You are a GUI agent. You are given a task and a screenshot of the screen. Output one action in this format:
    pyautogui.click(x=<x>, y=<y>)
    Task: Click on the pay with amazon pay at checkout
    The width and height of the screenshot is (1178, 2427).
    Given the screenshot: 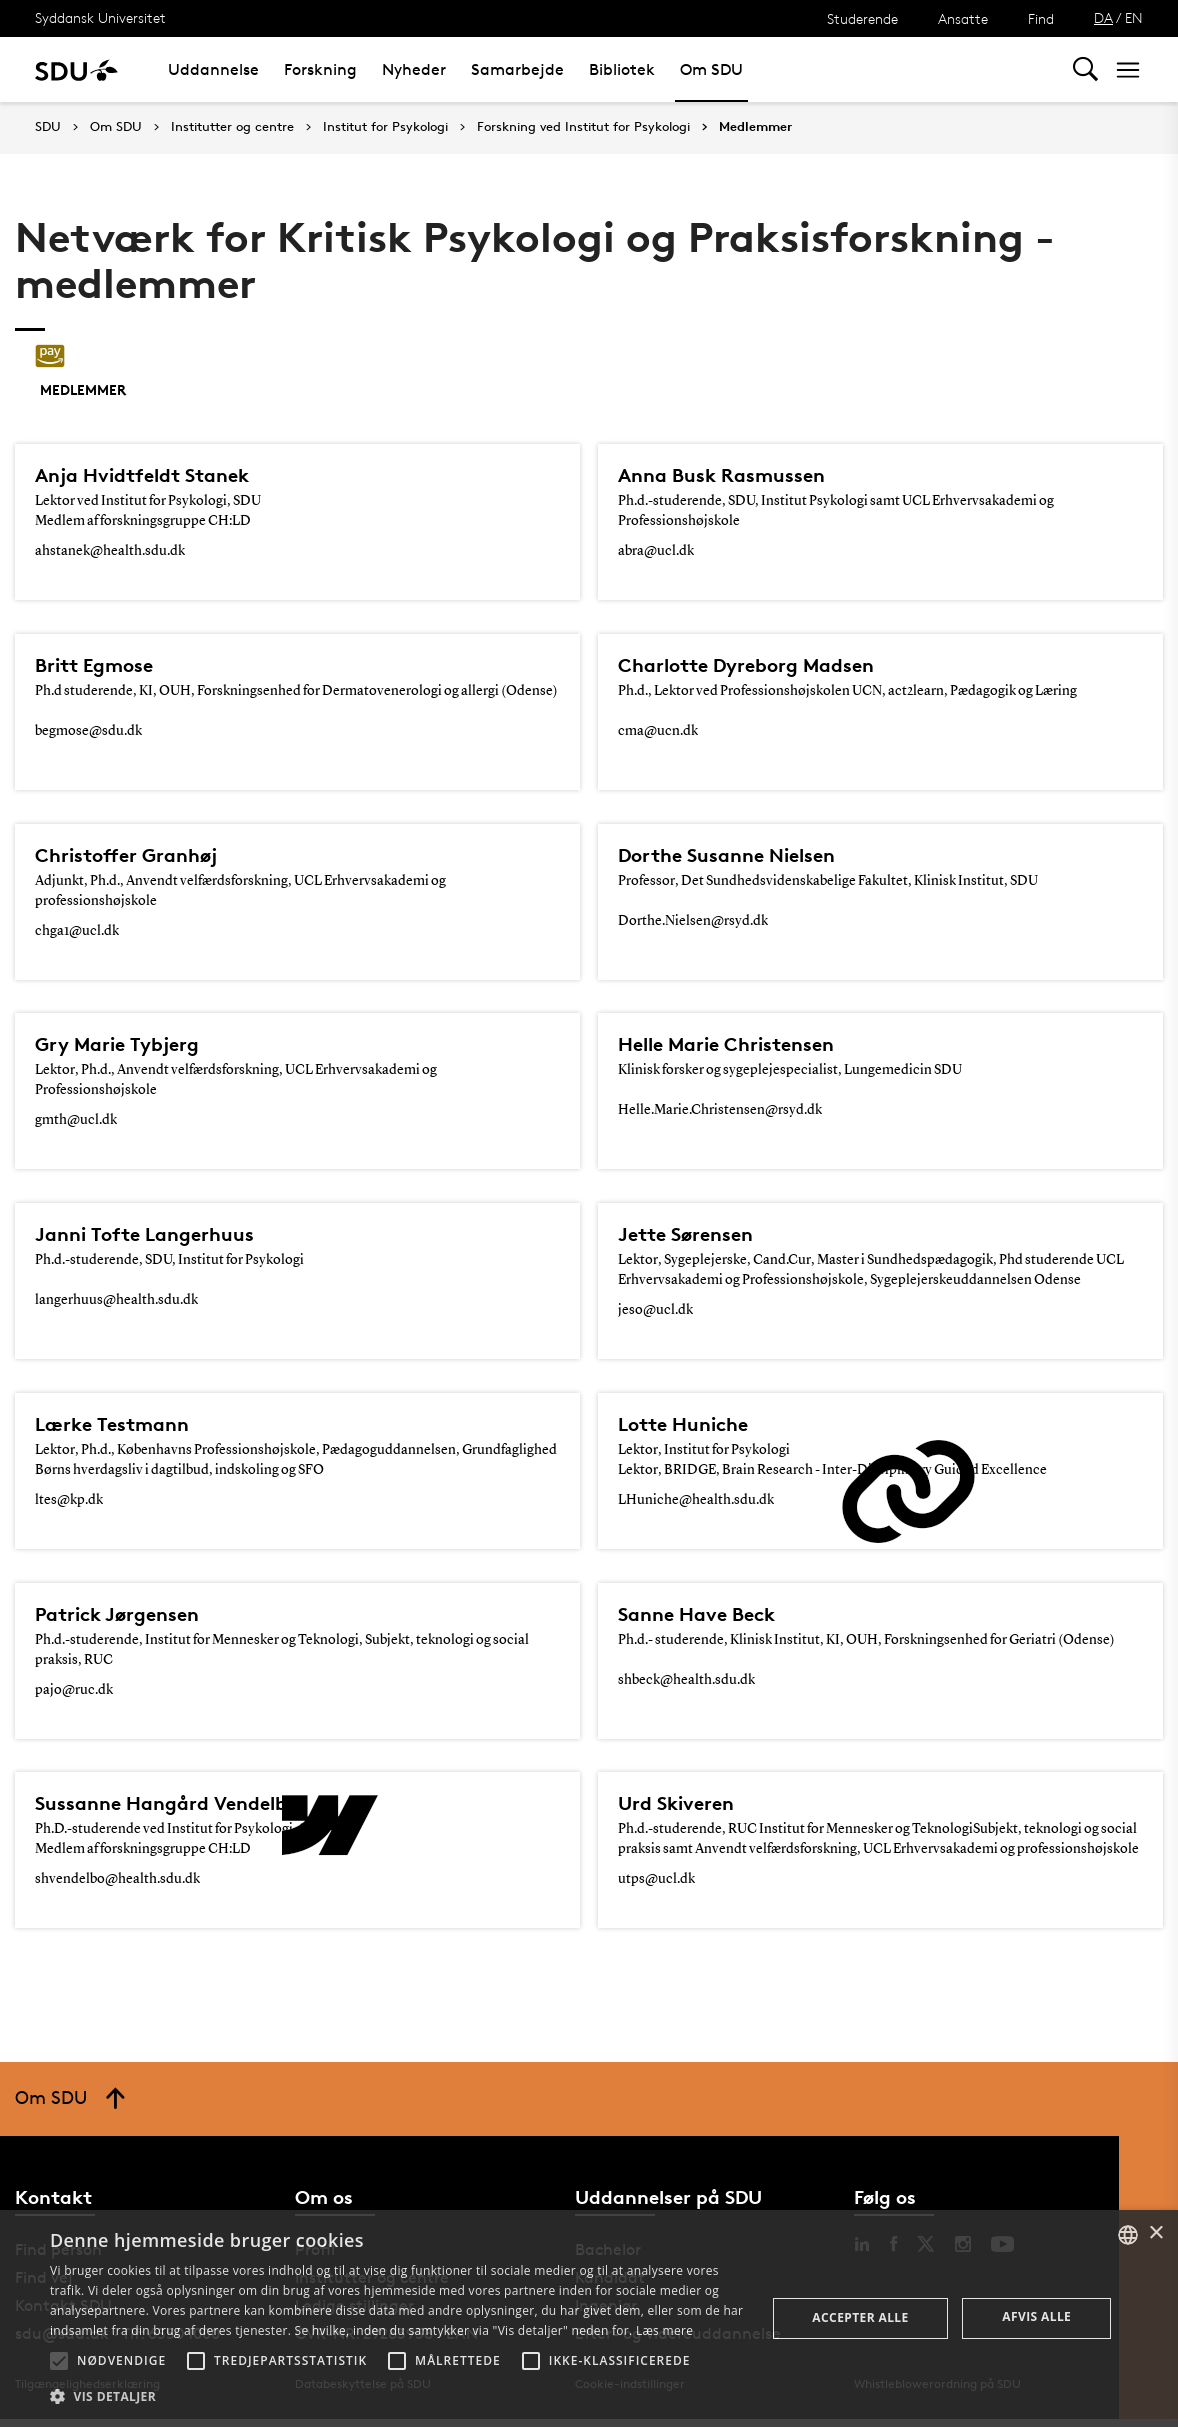 What is the action you would take?
    pyautogui.click(x=50, y=356)
    